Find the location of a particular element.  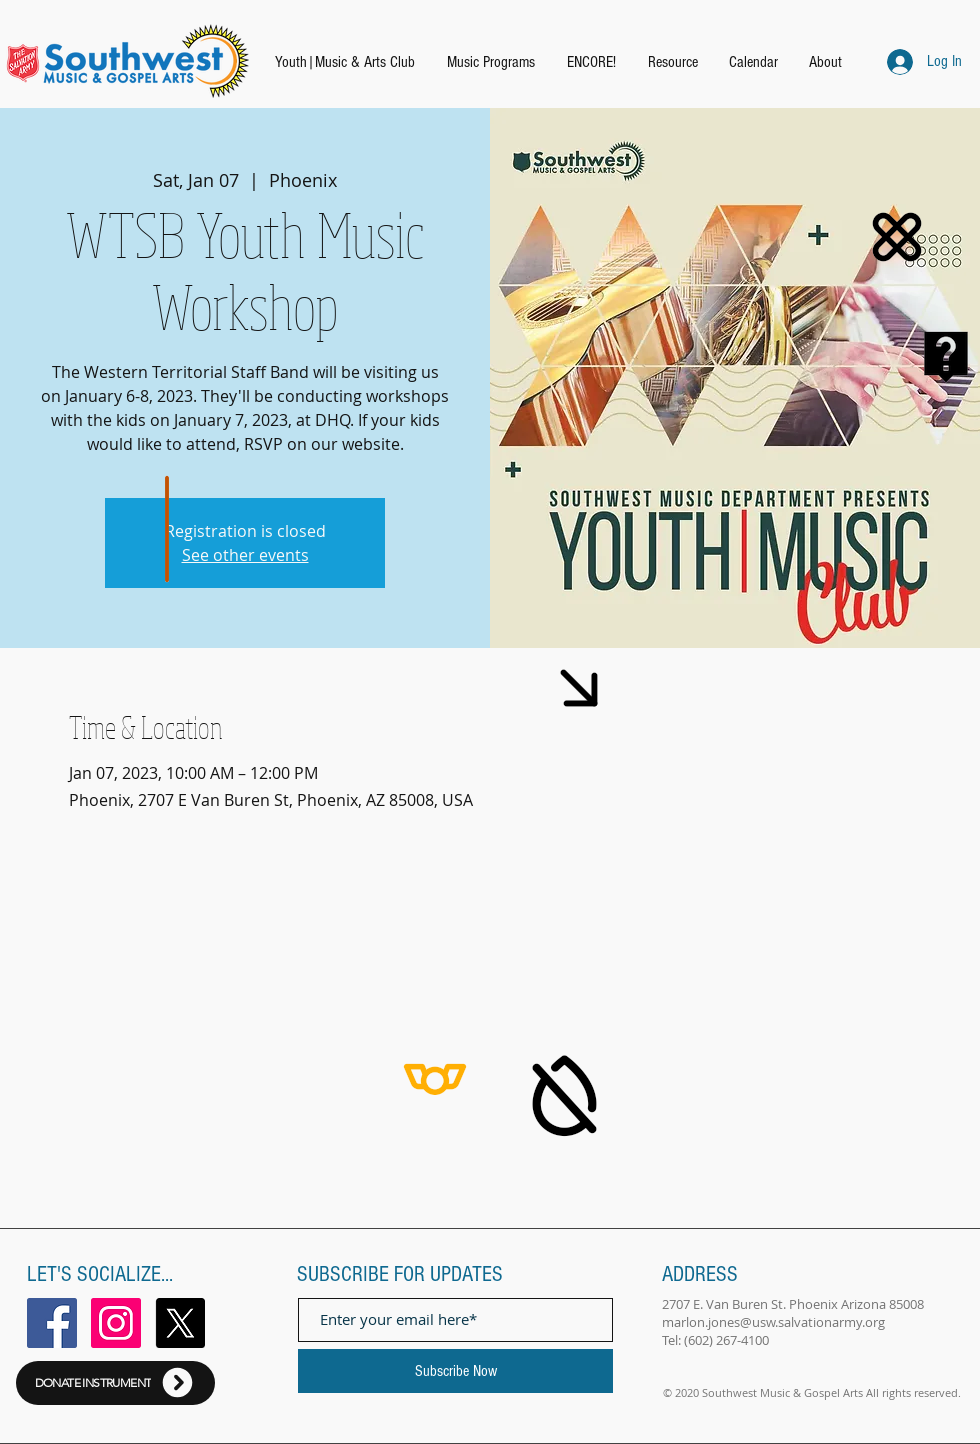

vertical divider separating UI elements is located at coordinates (167, 529).